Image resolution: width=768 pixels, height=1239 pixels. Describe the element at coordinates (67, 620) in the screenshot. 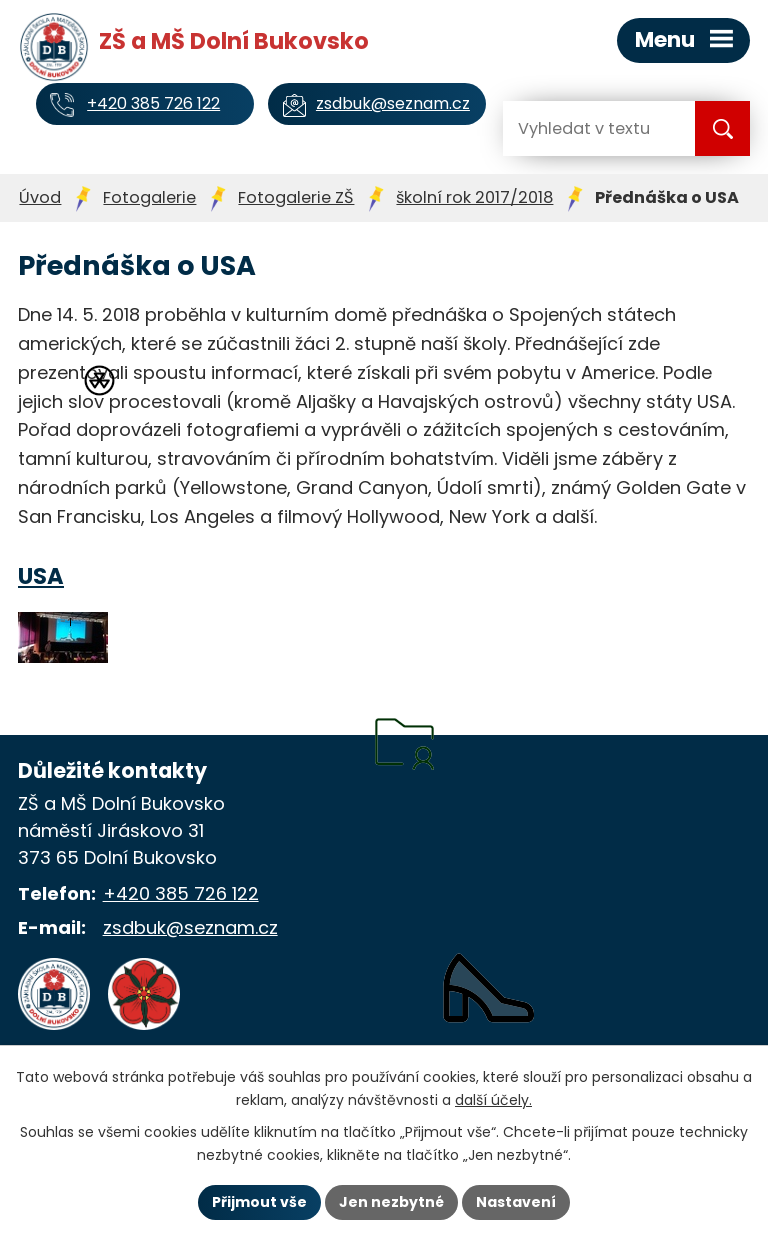

I see `sort list in ascending order` at that location.